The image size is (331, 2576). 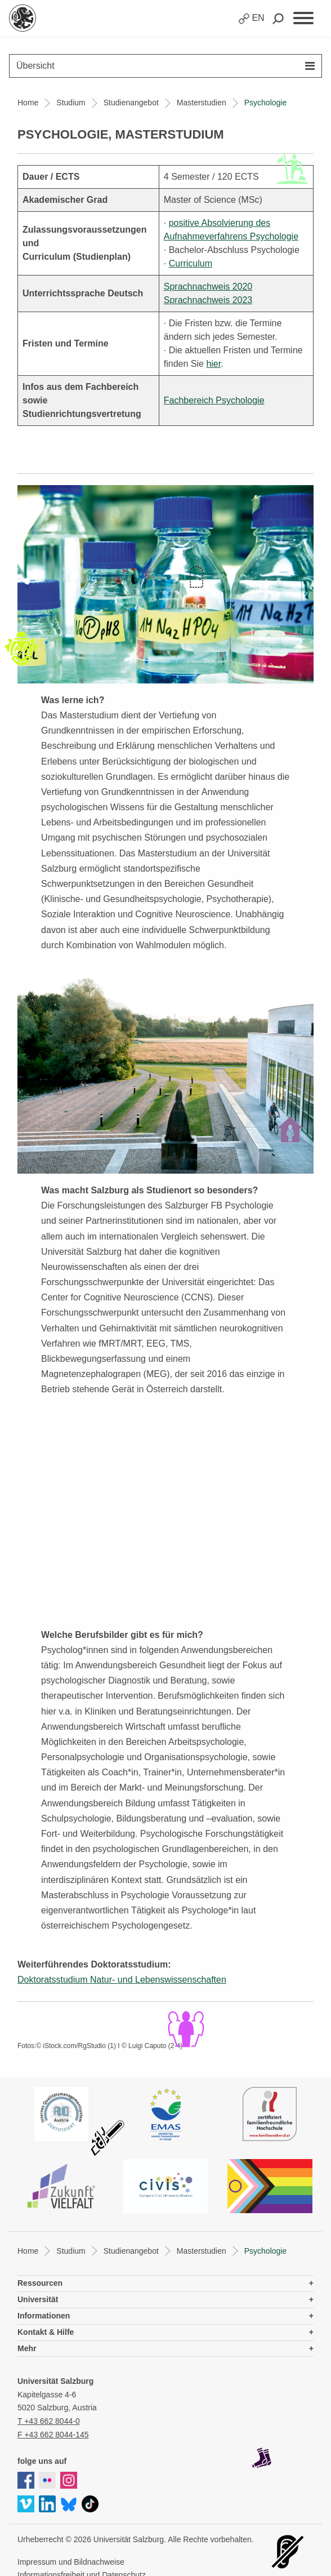 What do you see at coordinates (108, 2138) in the screenshot?
I see `chainsaw tool or equipment icon` at bounding box center [108, 2138].